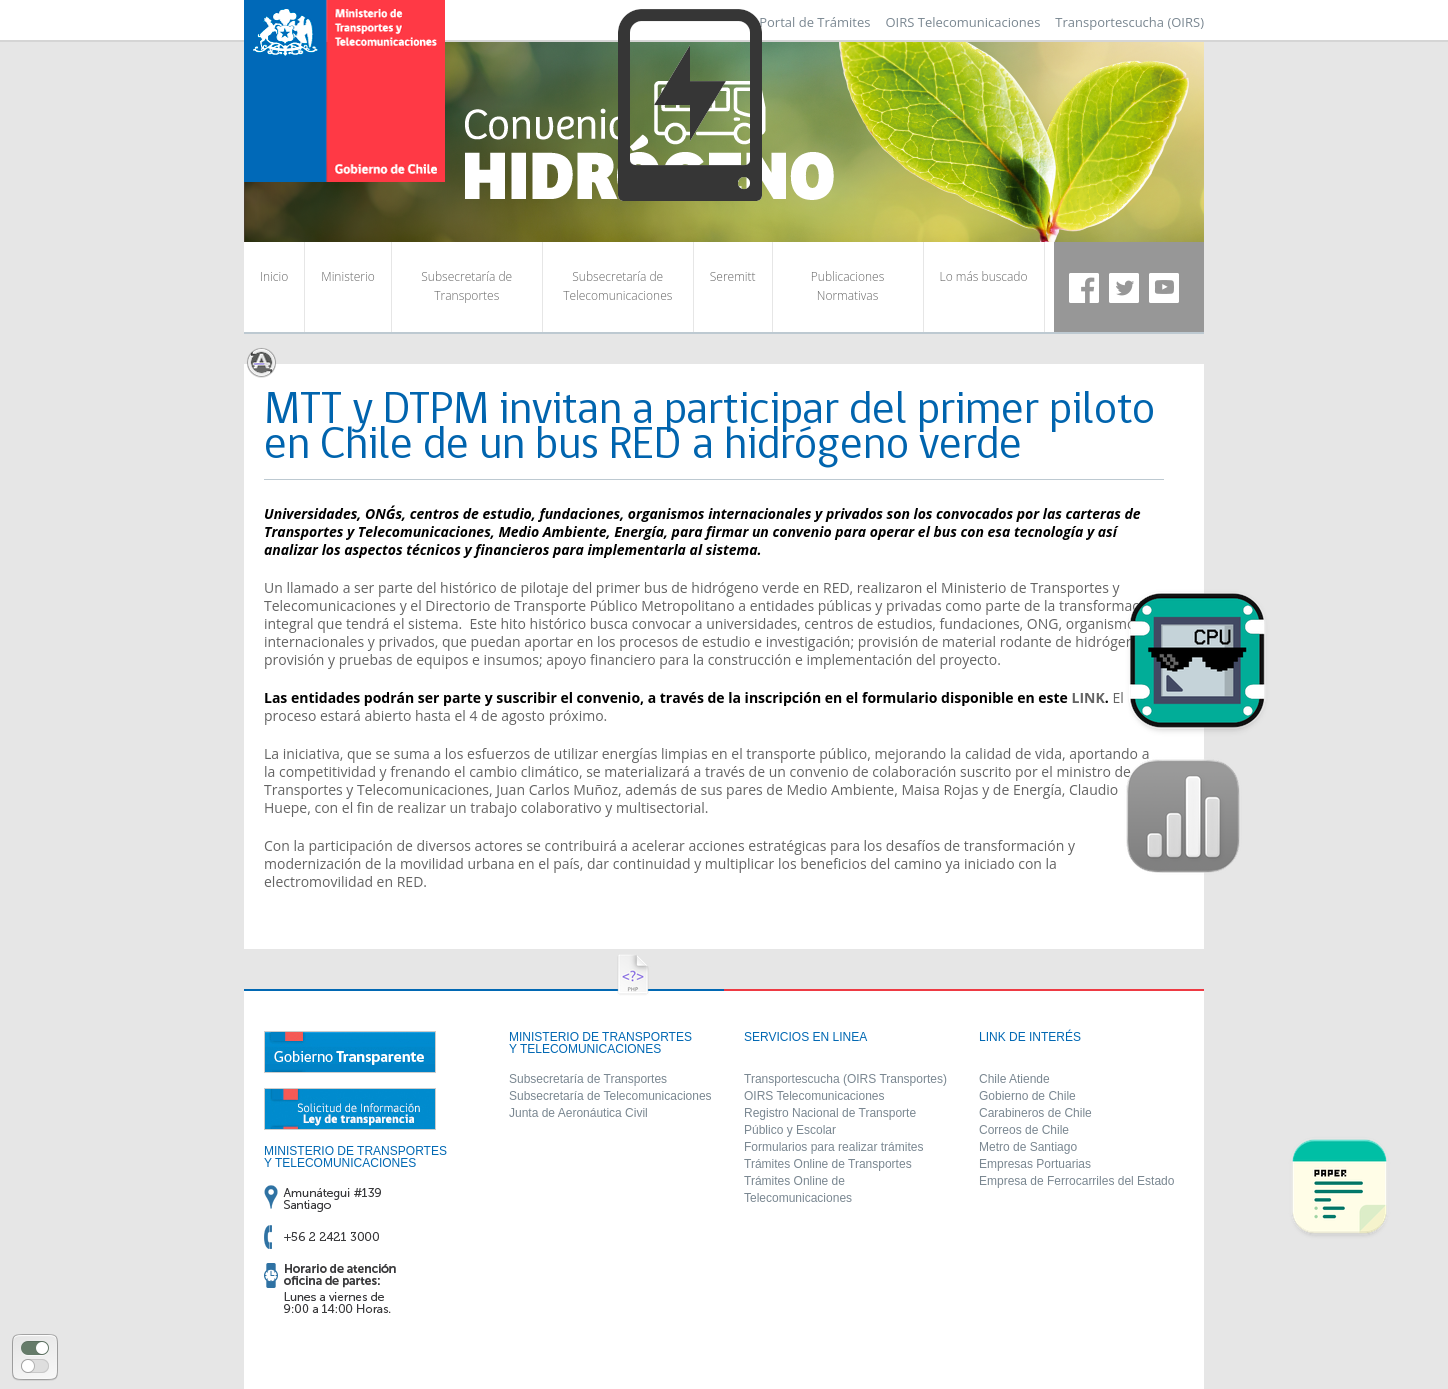  What do you see at coordinates (1339, 1186) in the screenshot?
I see `open Paper note-taking app` at bounding box center [1339, 1186].